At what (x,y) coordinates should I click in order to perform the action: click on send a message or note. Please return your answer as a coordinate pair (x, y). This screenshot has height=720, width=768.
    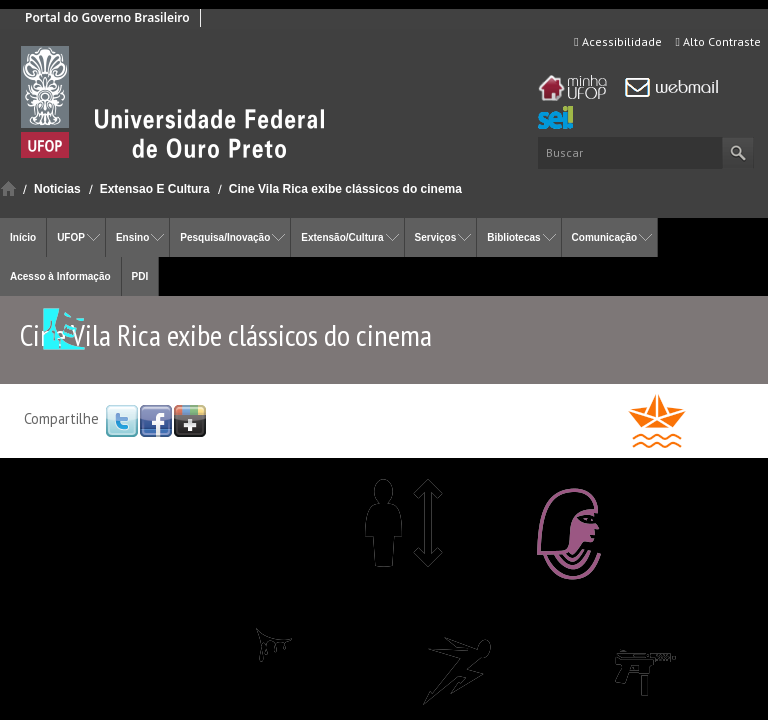
    Looking at the image, I should click on (657, 421).